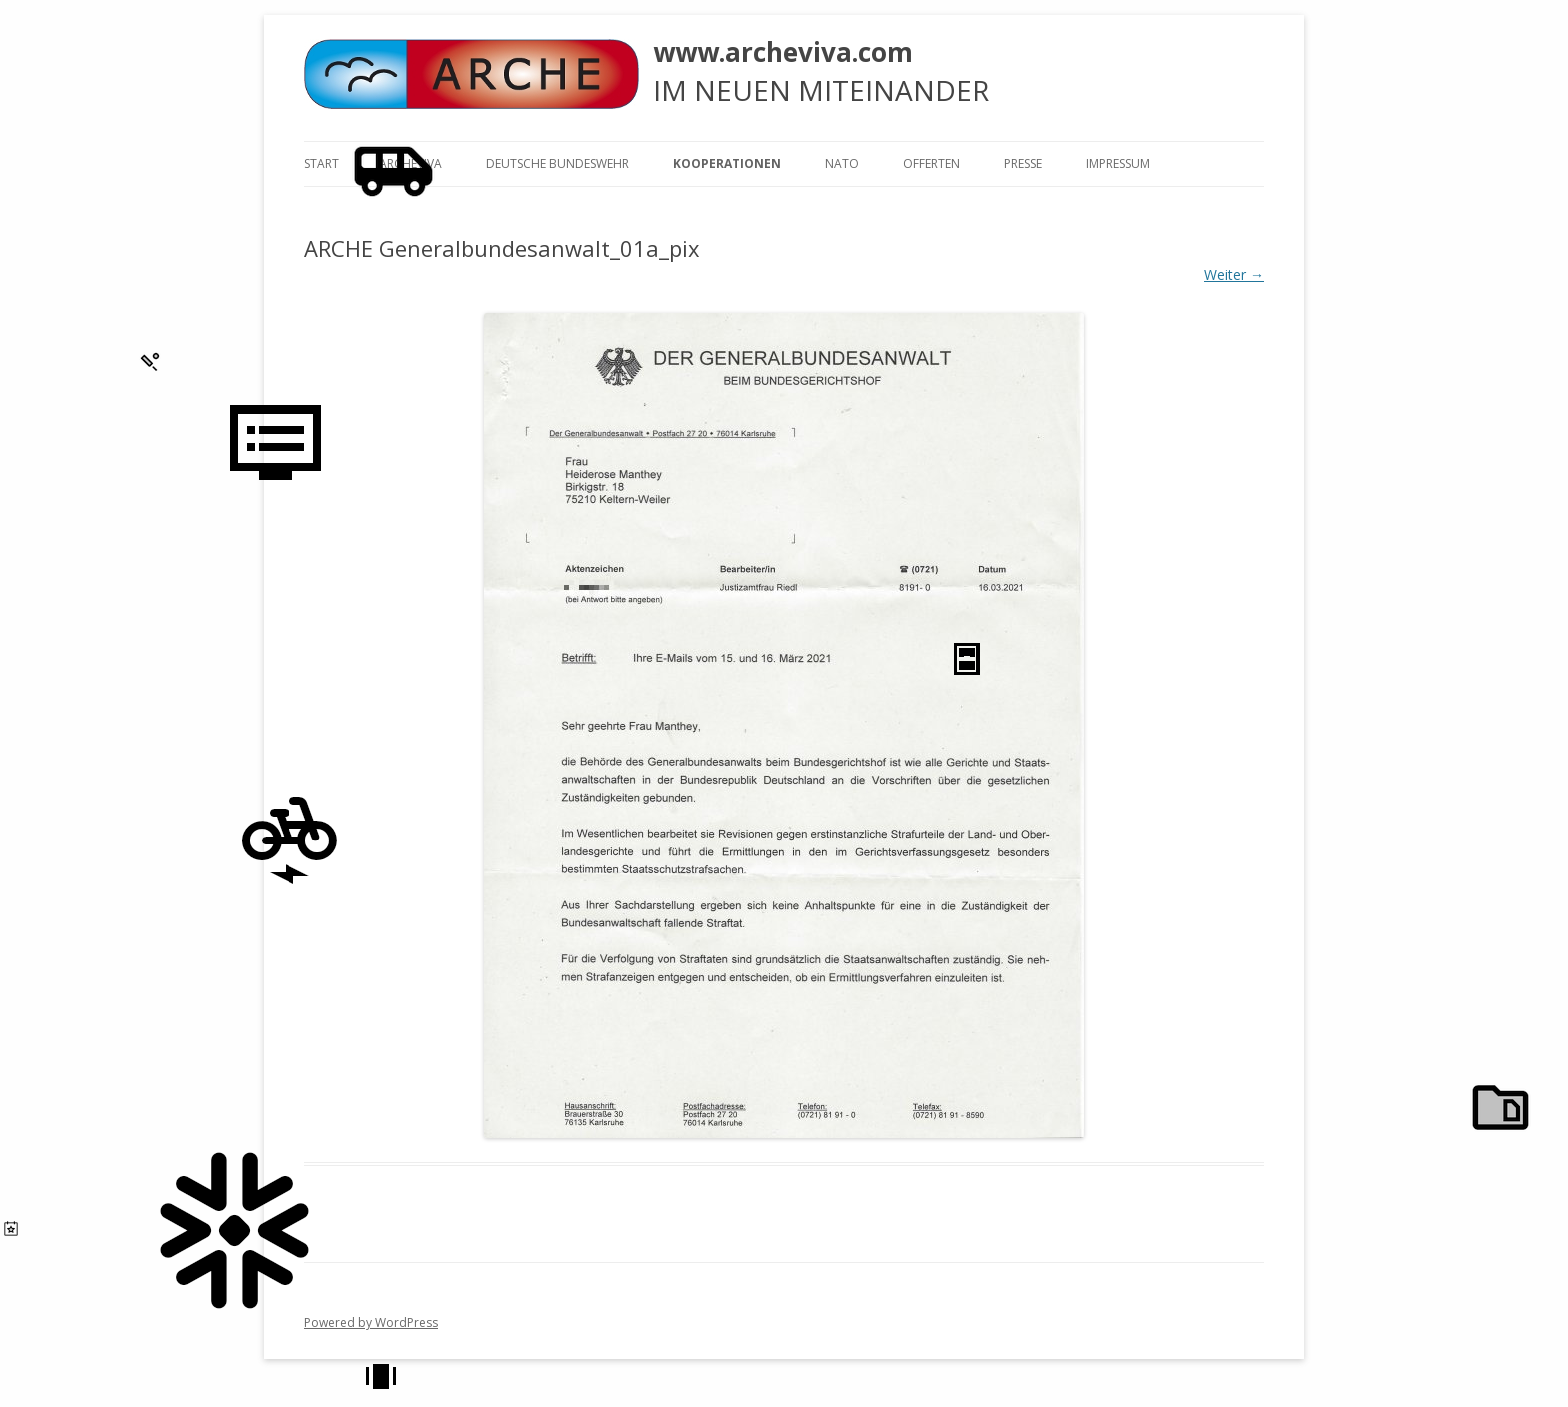 The height and width of the screenshot is (1407, 1568). I want to click on select electric bike as transportation mode, so click(289, 840).